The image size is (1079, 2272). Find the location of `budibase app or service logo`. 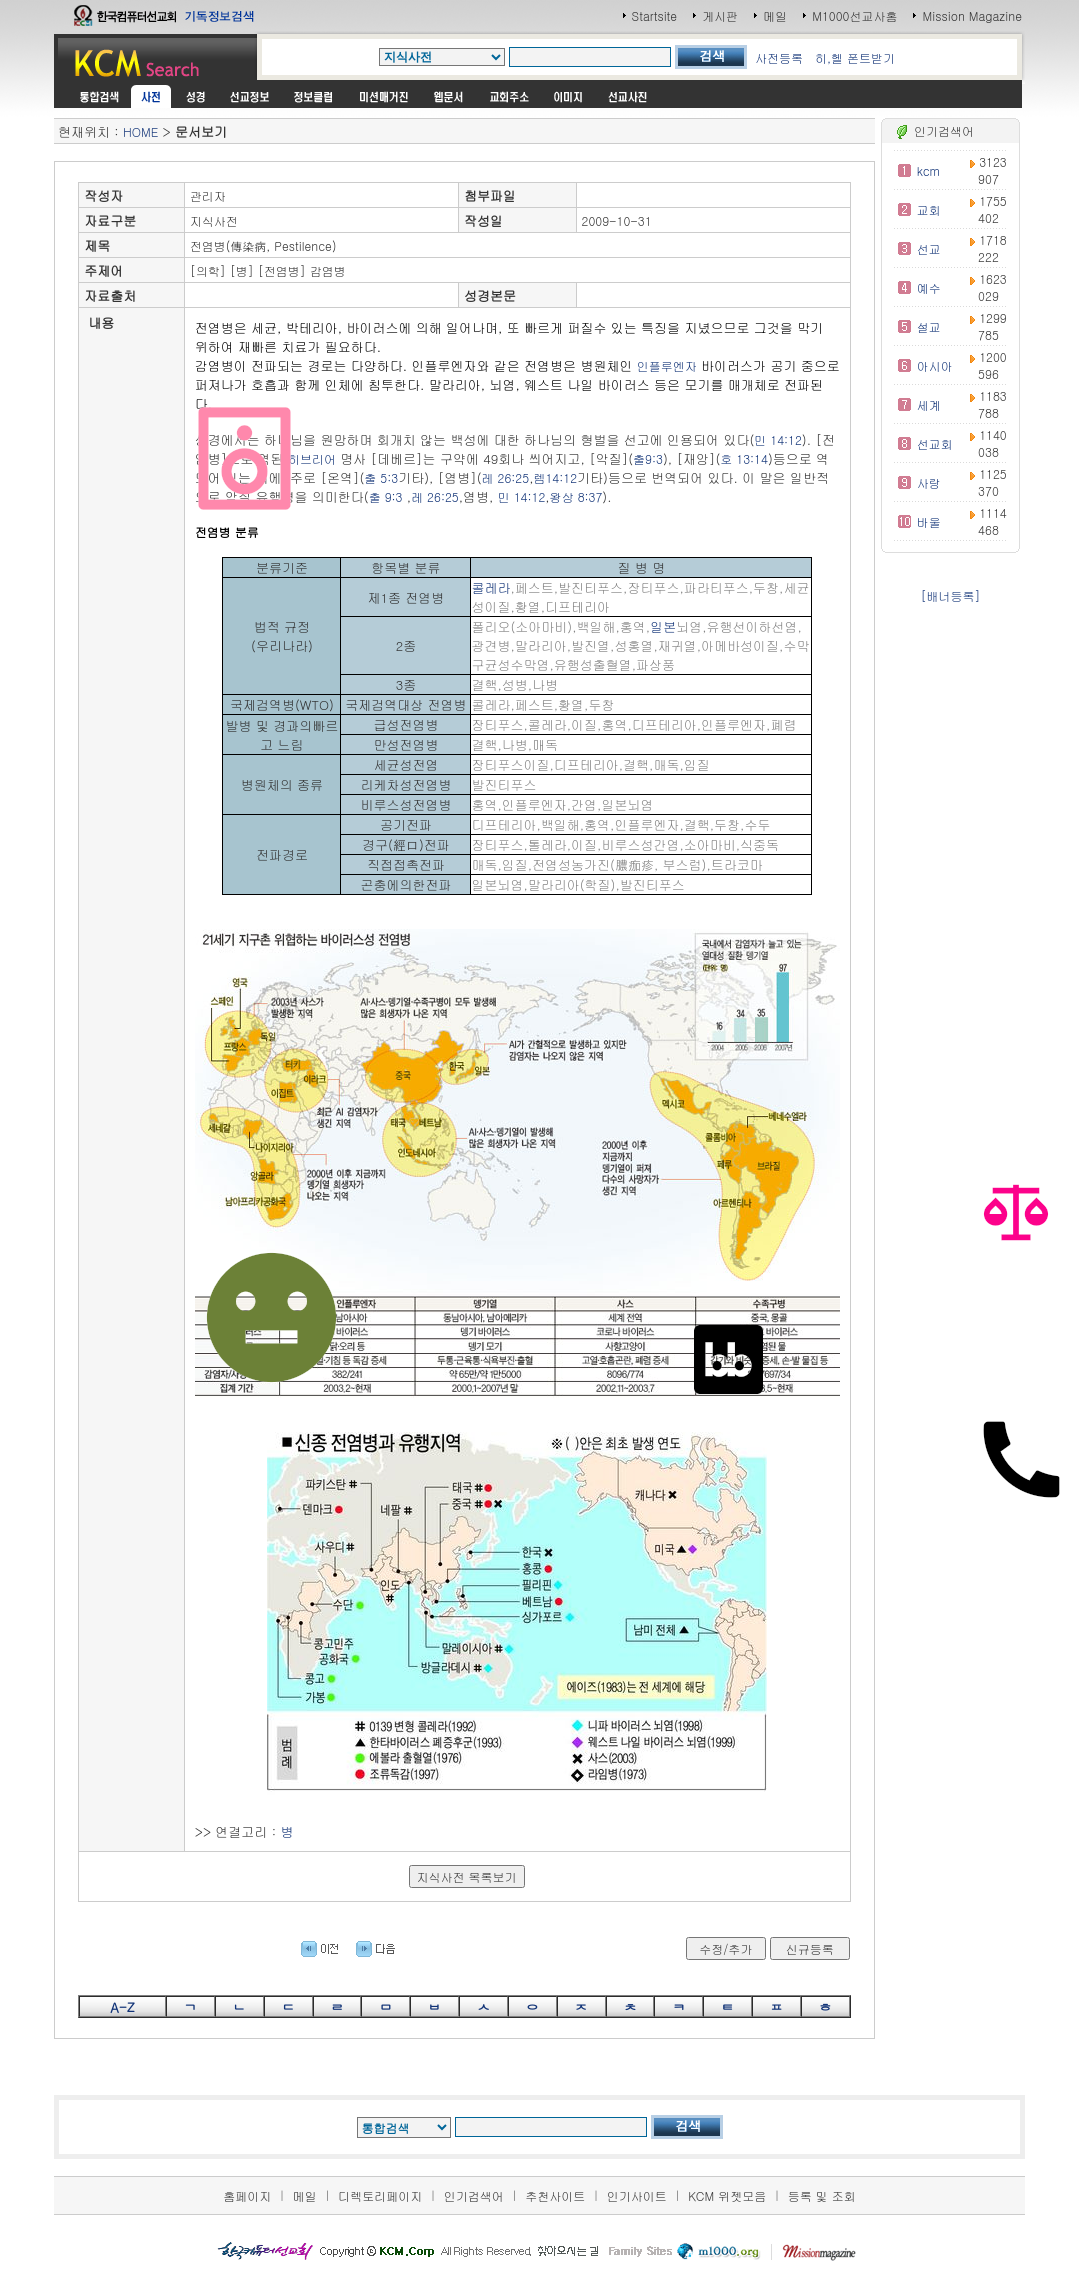

budibase app or service logo is located at coordinates (728, 1359).